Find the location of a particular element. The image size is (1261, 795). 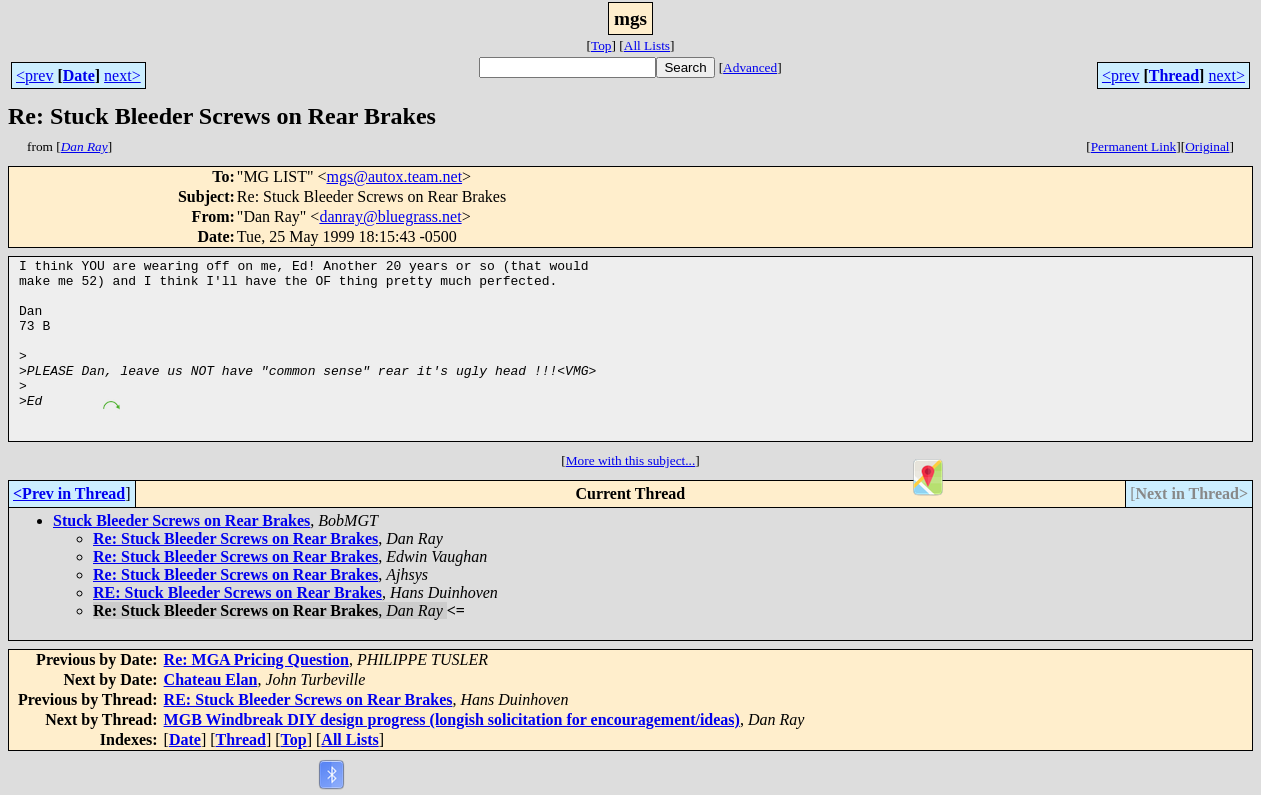

indicates bluetooth is currently enabled and active is located at coordinates (331, 774).